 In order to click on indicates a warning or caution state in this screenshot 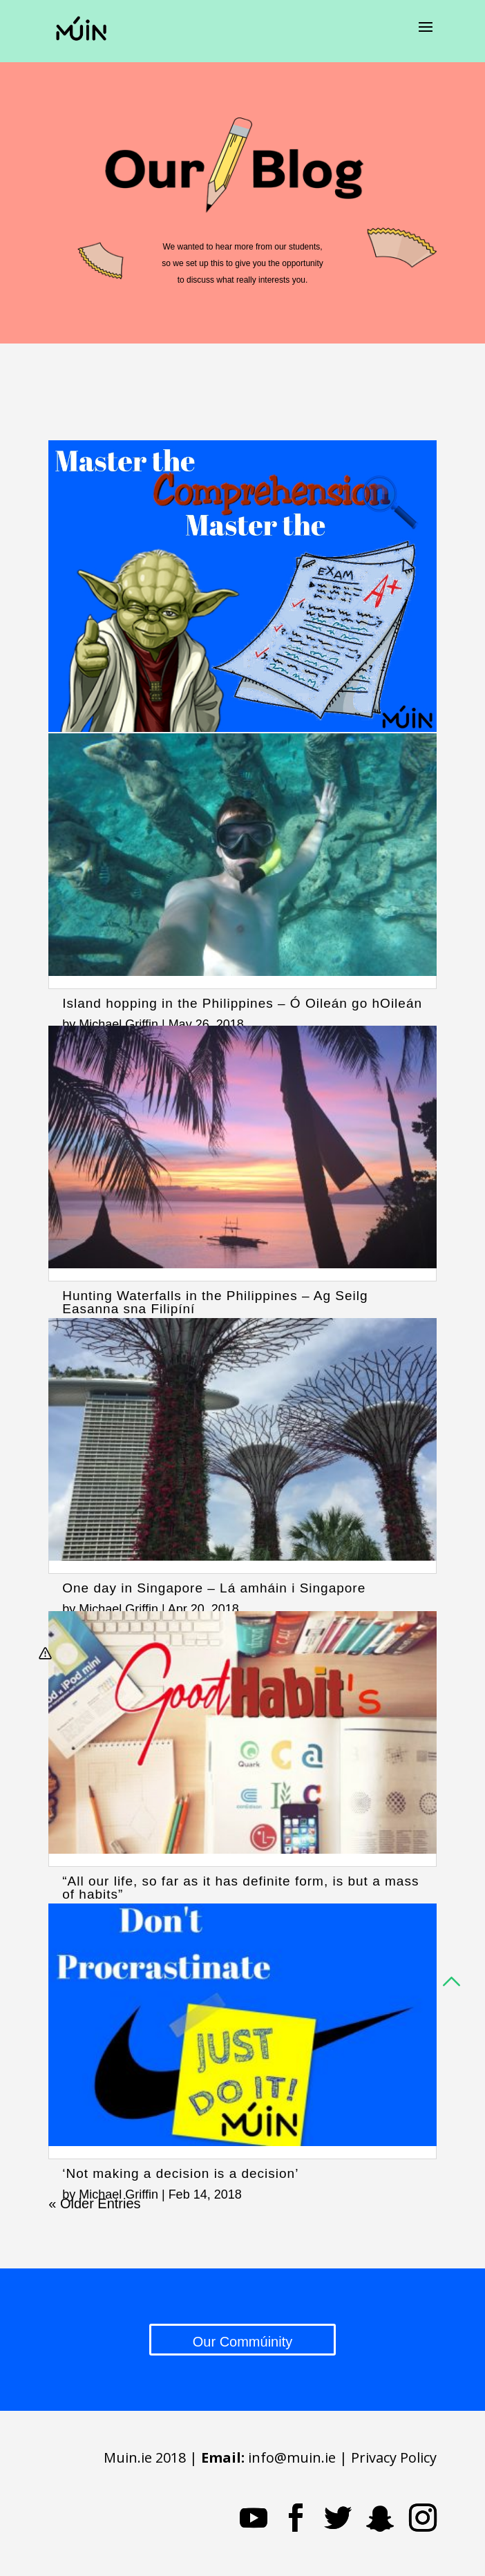, I will do `click(45, 1653)`.